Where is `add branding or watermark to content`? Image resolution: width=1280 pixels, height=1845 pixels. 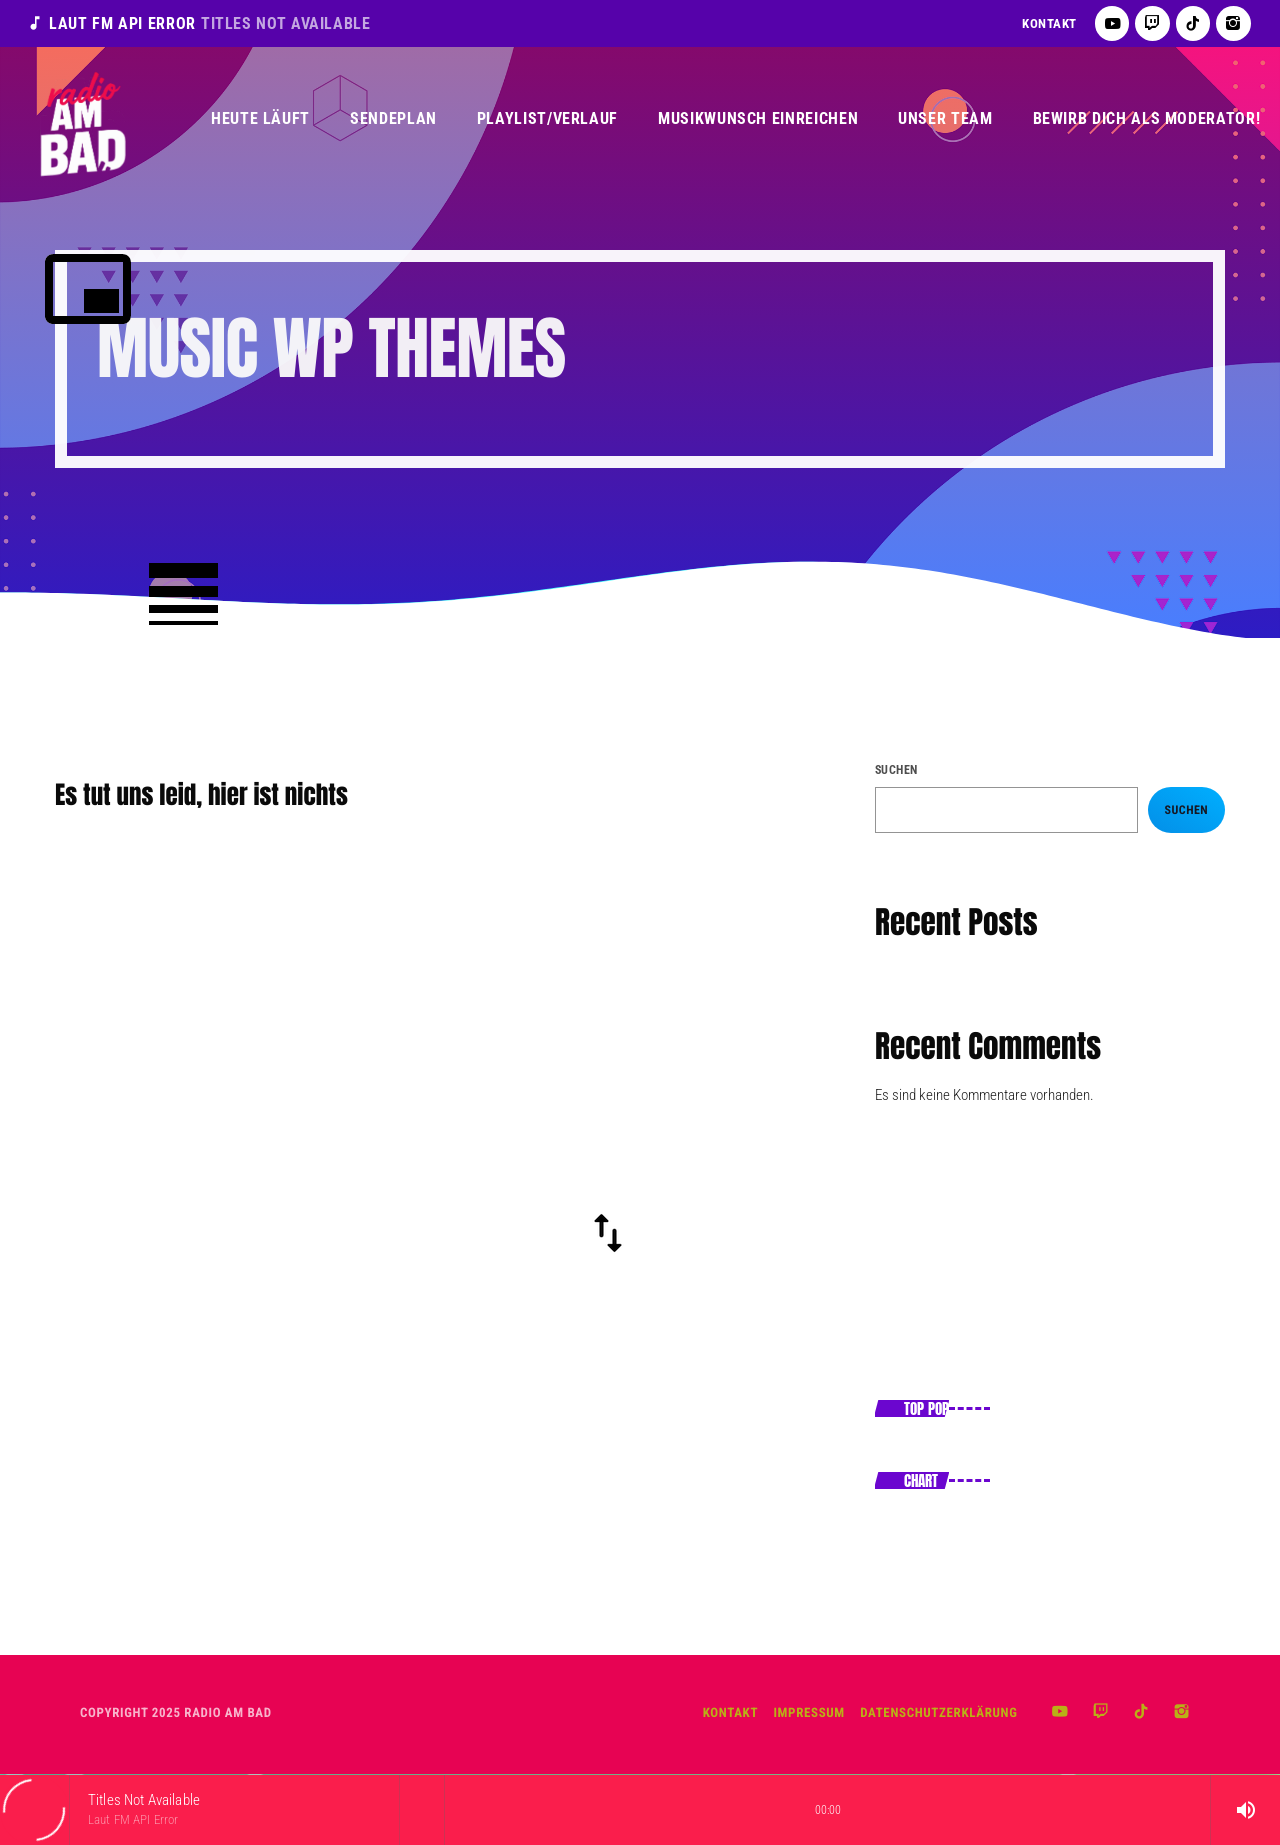 add branding or watermark to content is located at coordinates (88, 289).